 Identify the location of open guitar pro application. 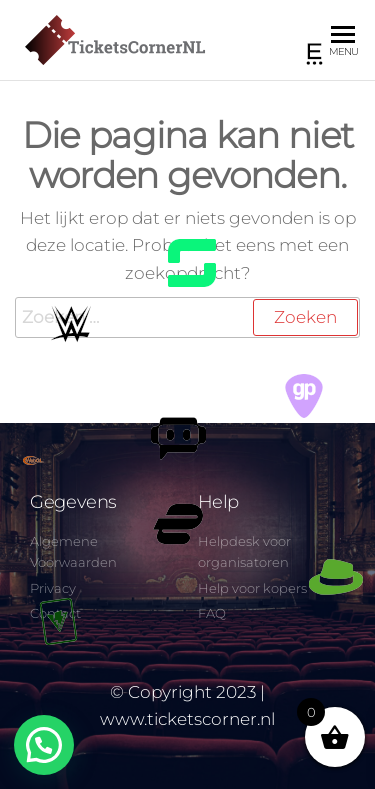
(304, 396).